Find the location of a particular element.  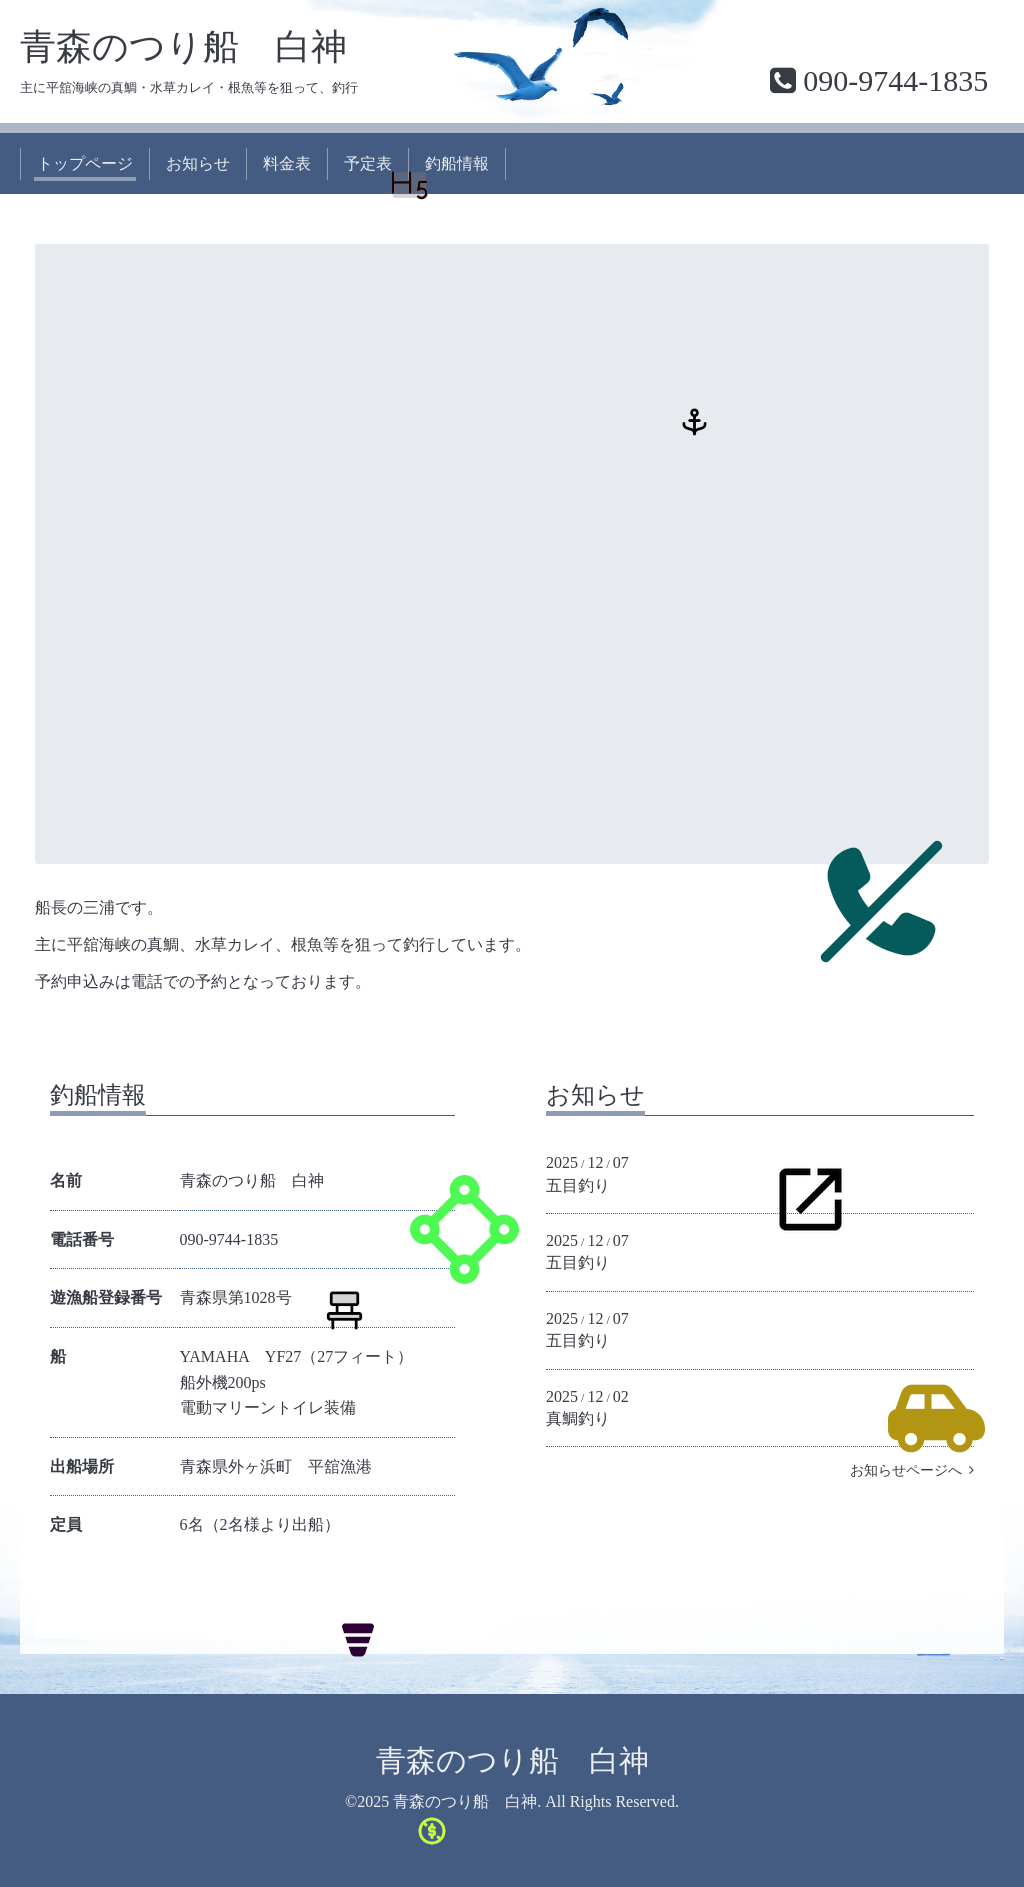

view sales funnel analytics is located at coordinates (358, 1640).